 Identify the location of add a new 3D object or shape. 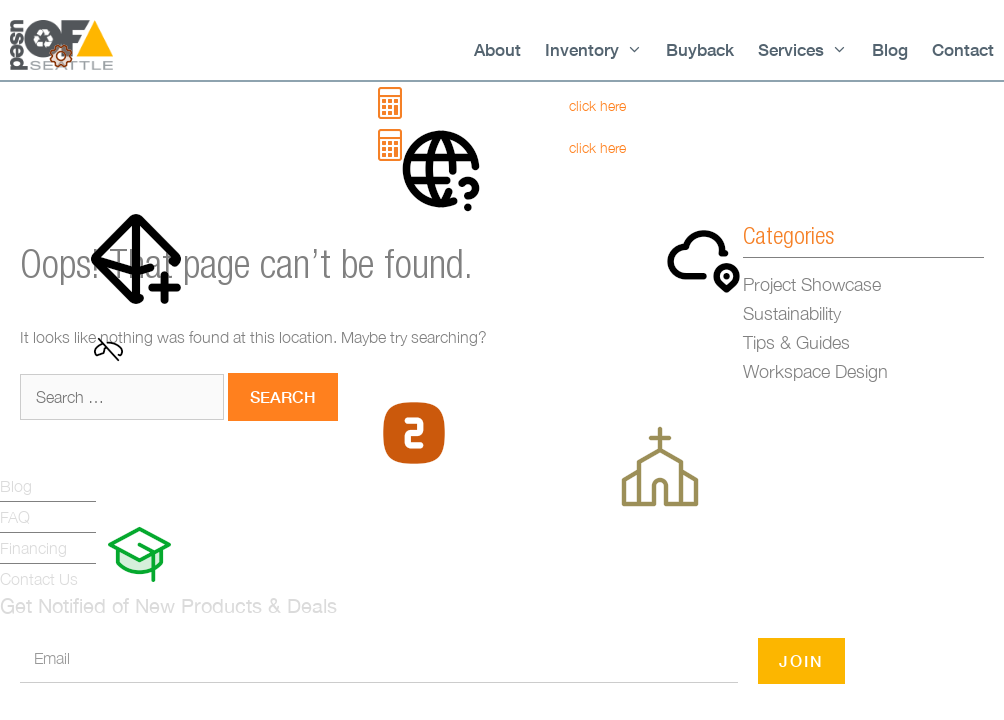
(136, 259).